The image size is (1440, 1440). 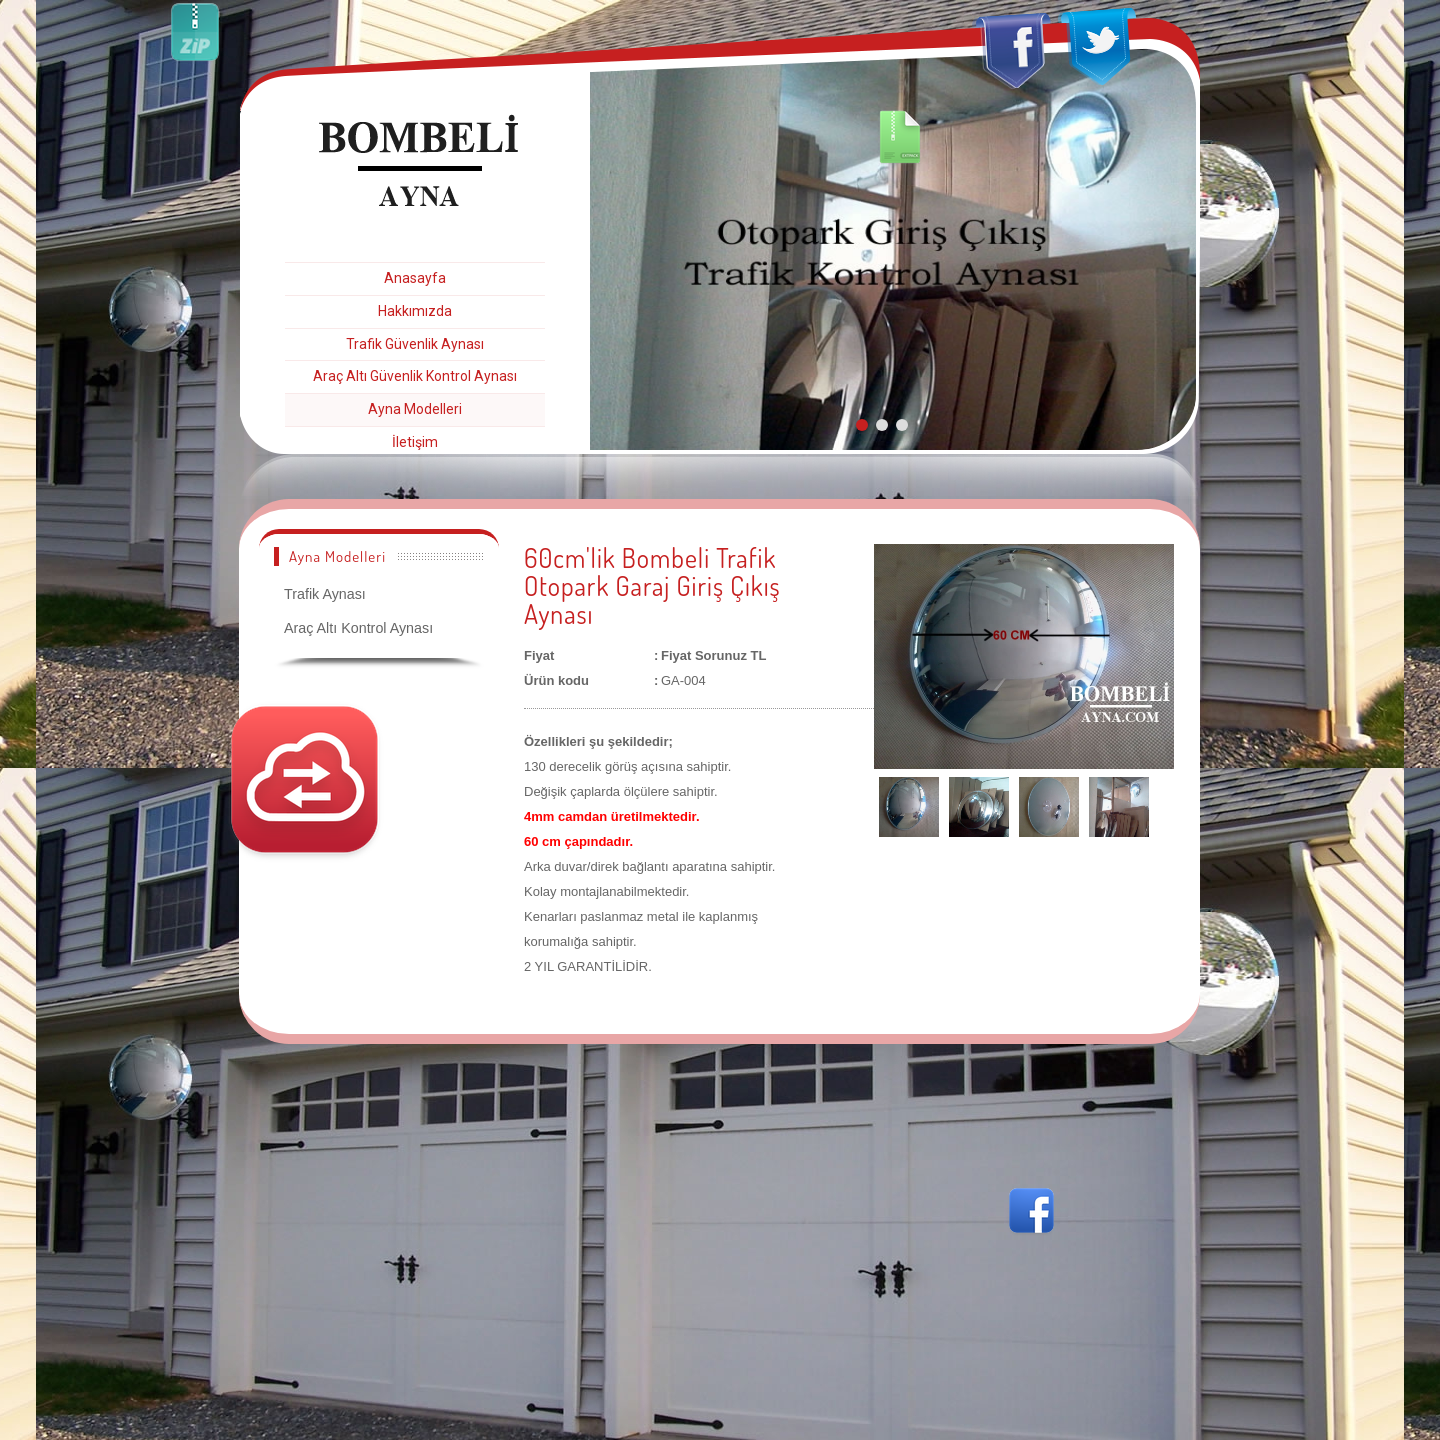 I want to click on virtualbox extension pack file, so click(x=900, y=138).